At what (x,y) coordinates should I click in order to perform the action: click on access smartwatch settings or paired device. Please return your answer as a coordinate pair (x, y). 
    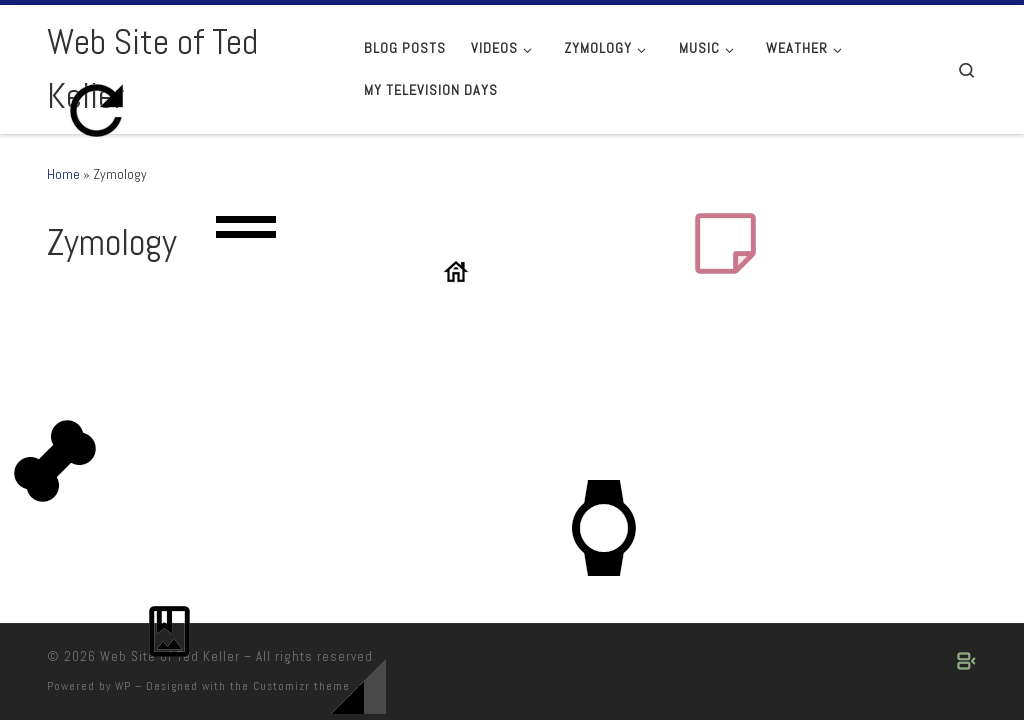
    Looking at the image, I should click on (604, 528).